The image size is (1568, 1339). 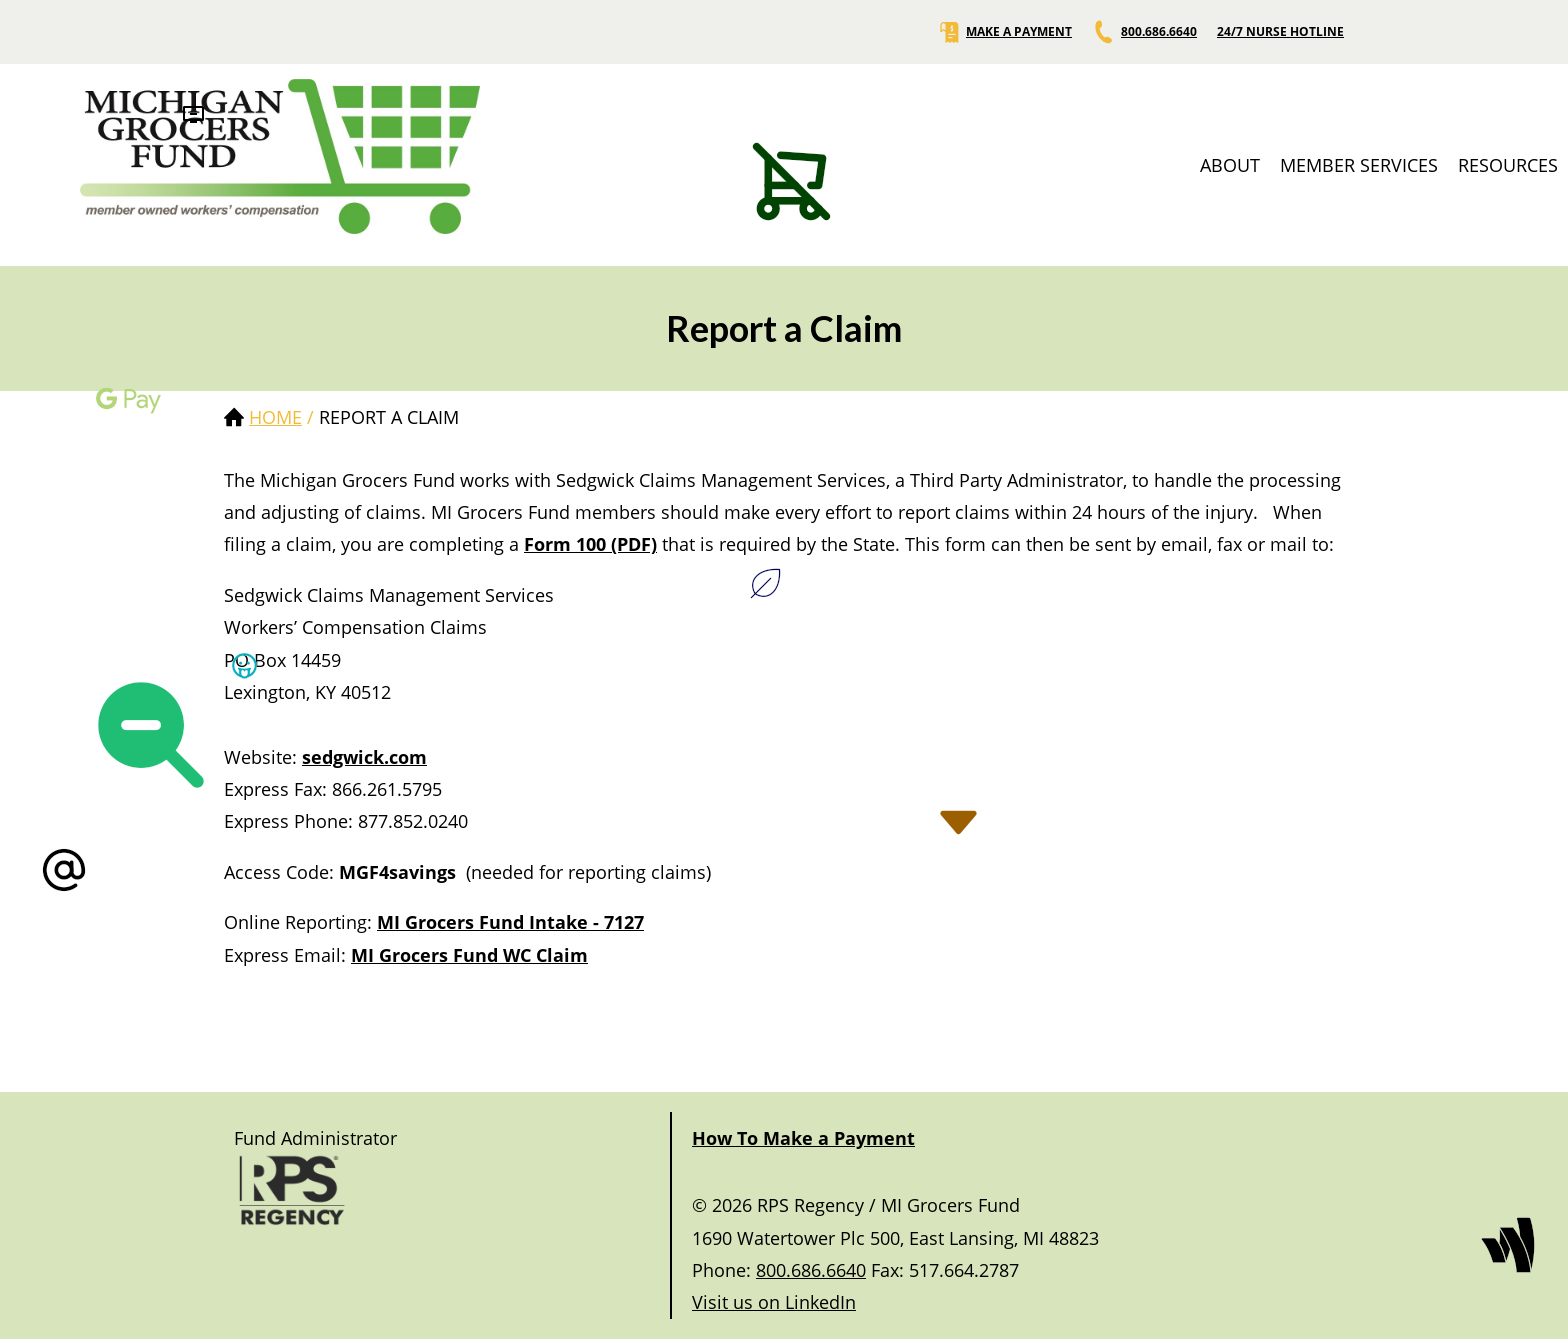 I want to click on shopping cart unavailable or disabled, so click(x=791, y=181).